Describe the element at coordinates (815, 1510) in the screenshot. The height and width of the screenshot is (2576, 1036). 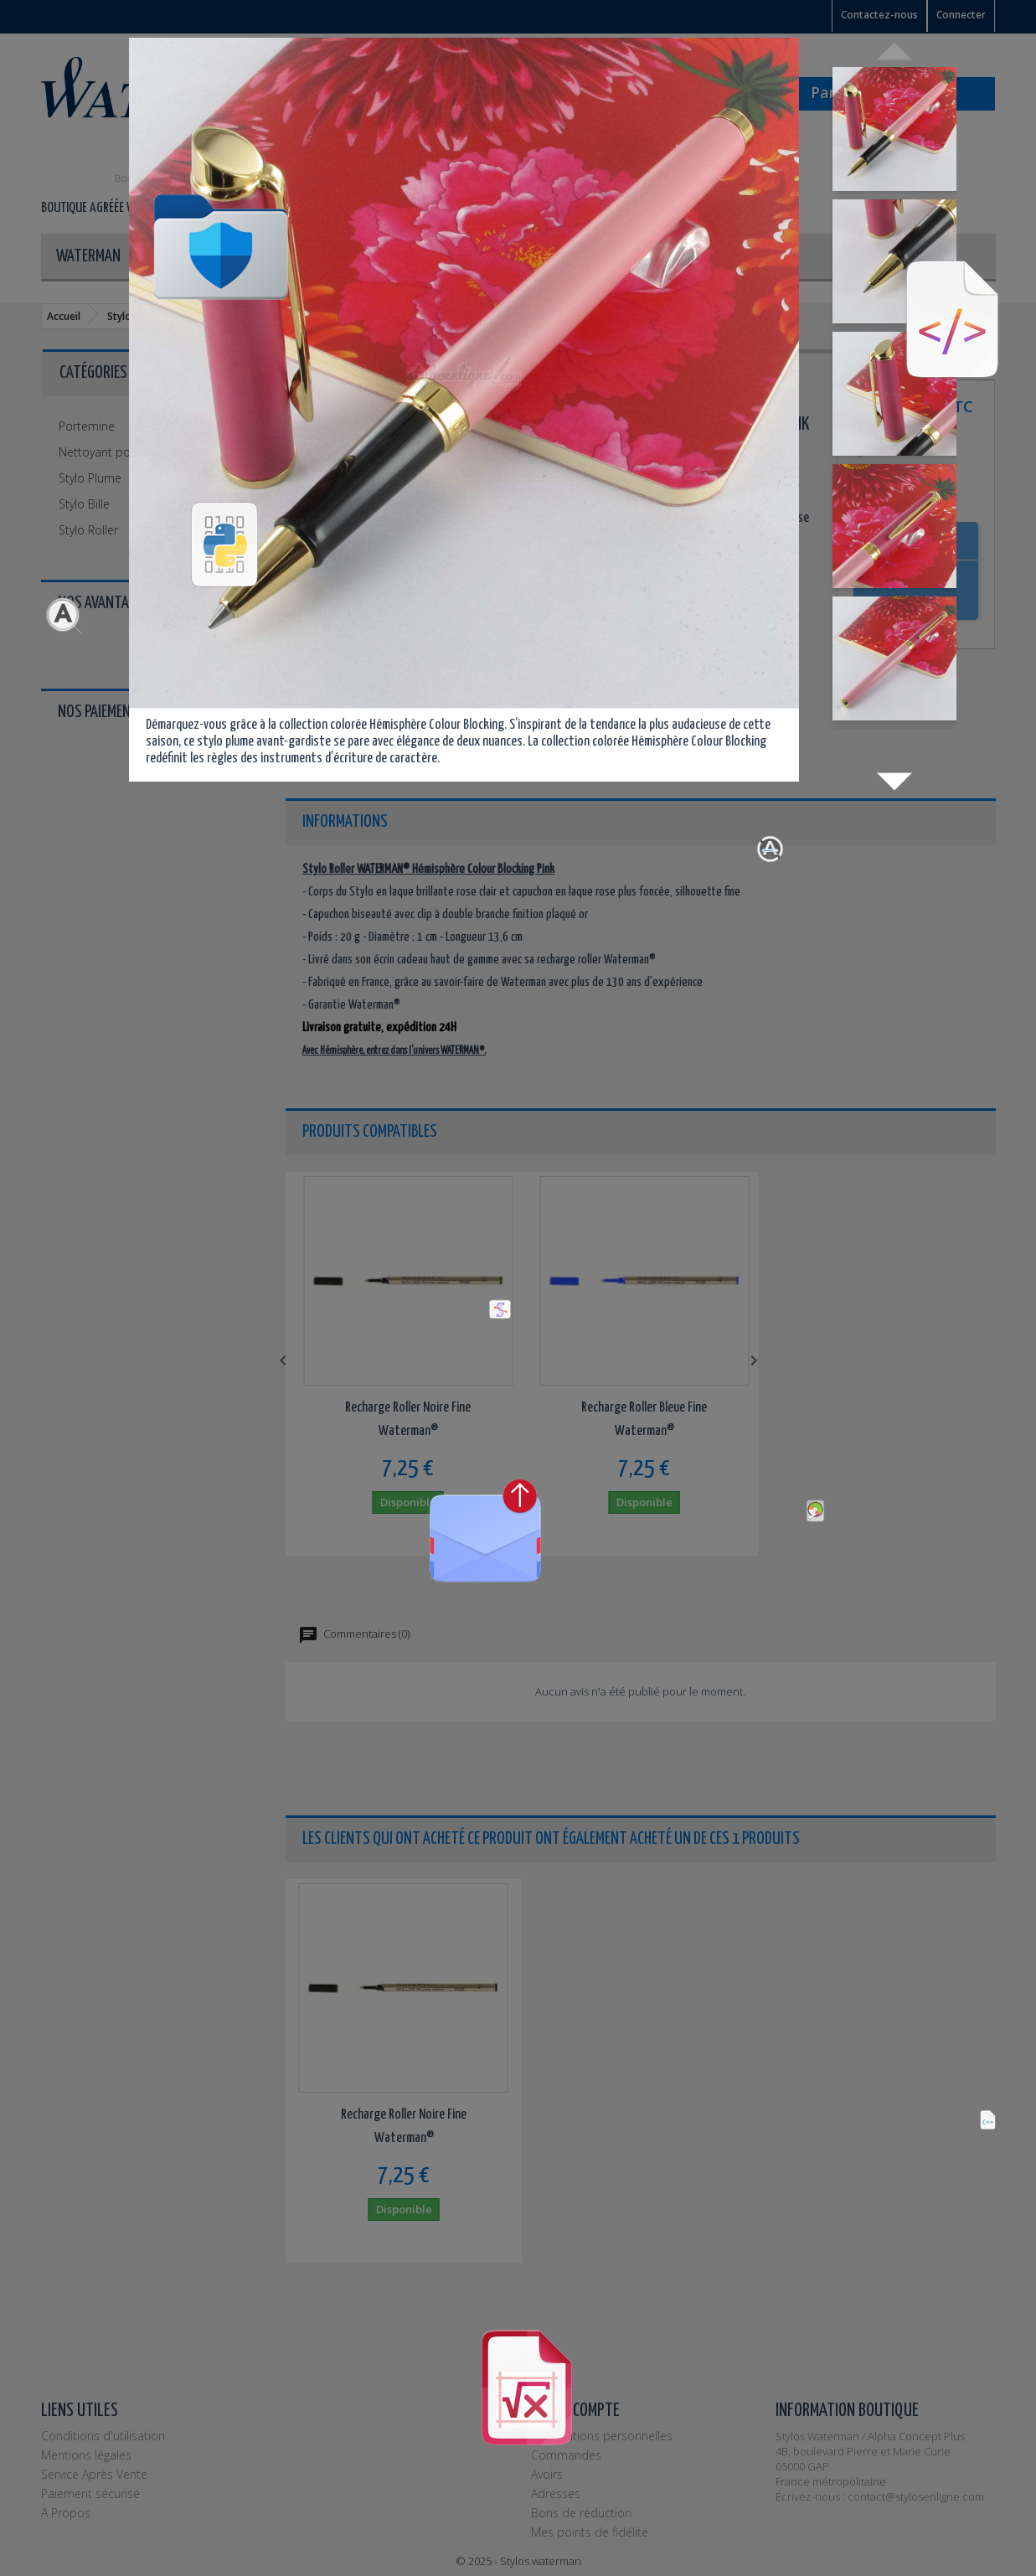
I see `open gparted disk partition editor` at that location.